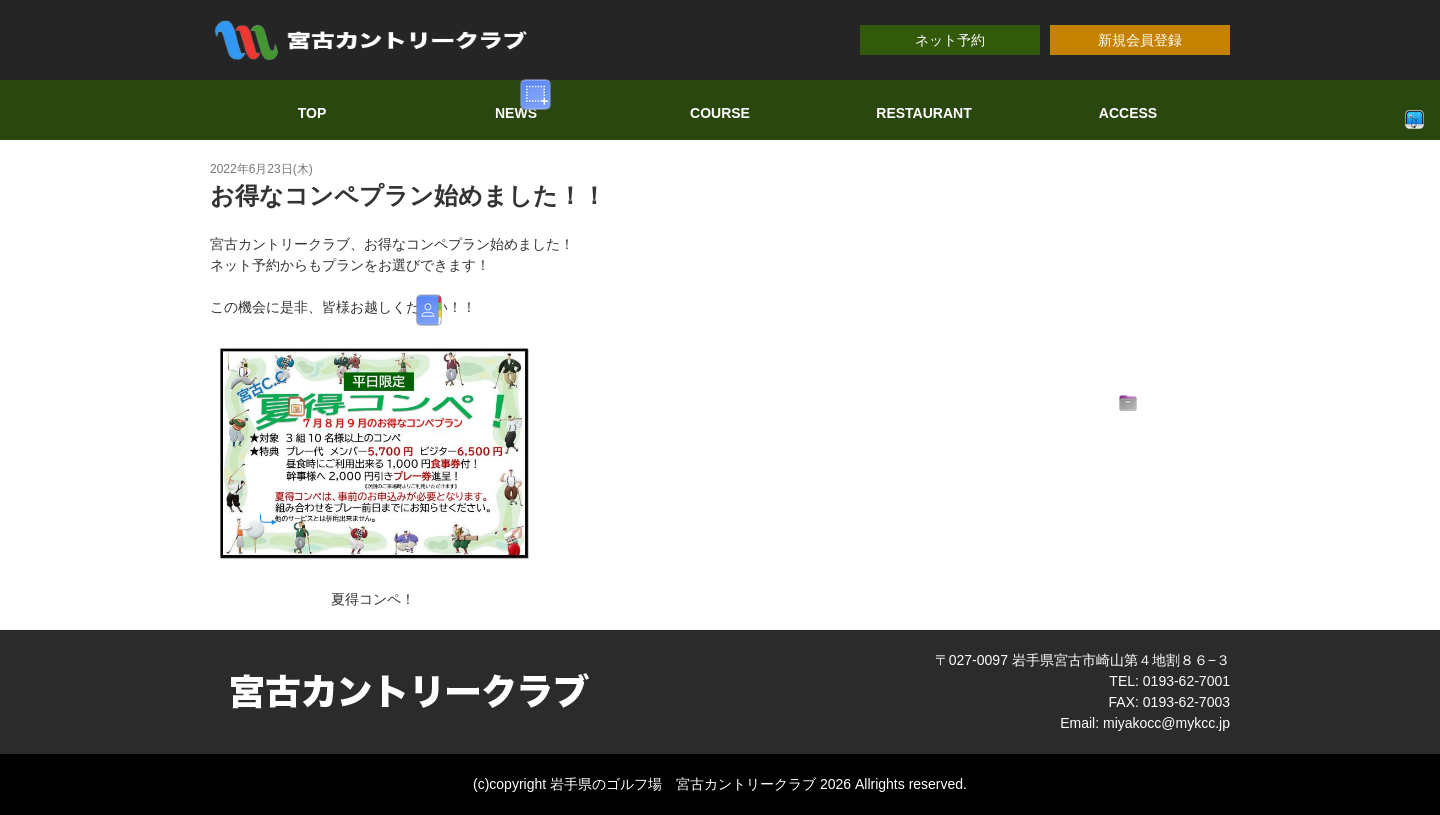 The height and width of the screenshot is (815, 1440). I want to click on libreoffice impress presentation file, so click(296, 406).